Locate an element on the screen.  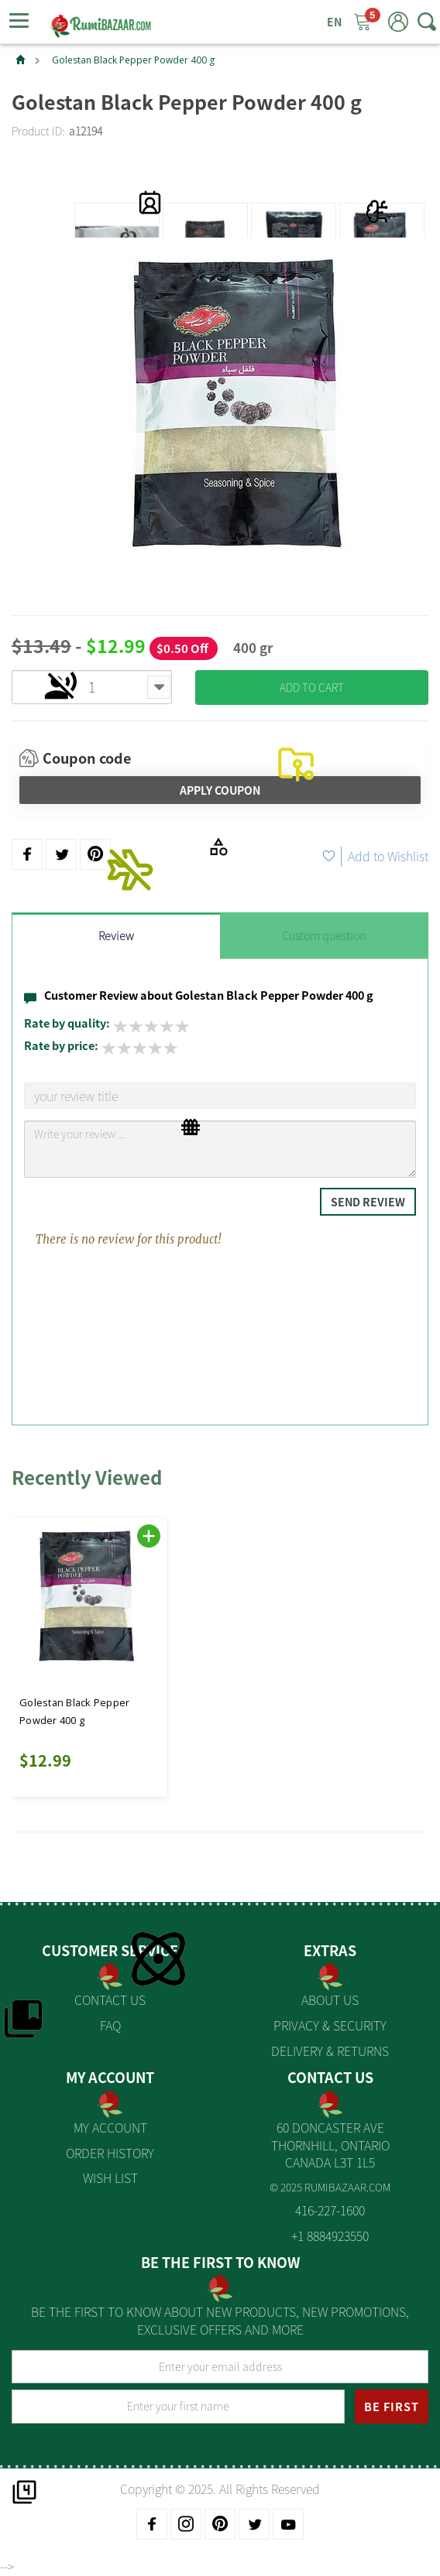
view contact details is located at coordinates (150, 202).